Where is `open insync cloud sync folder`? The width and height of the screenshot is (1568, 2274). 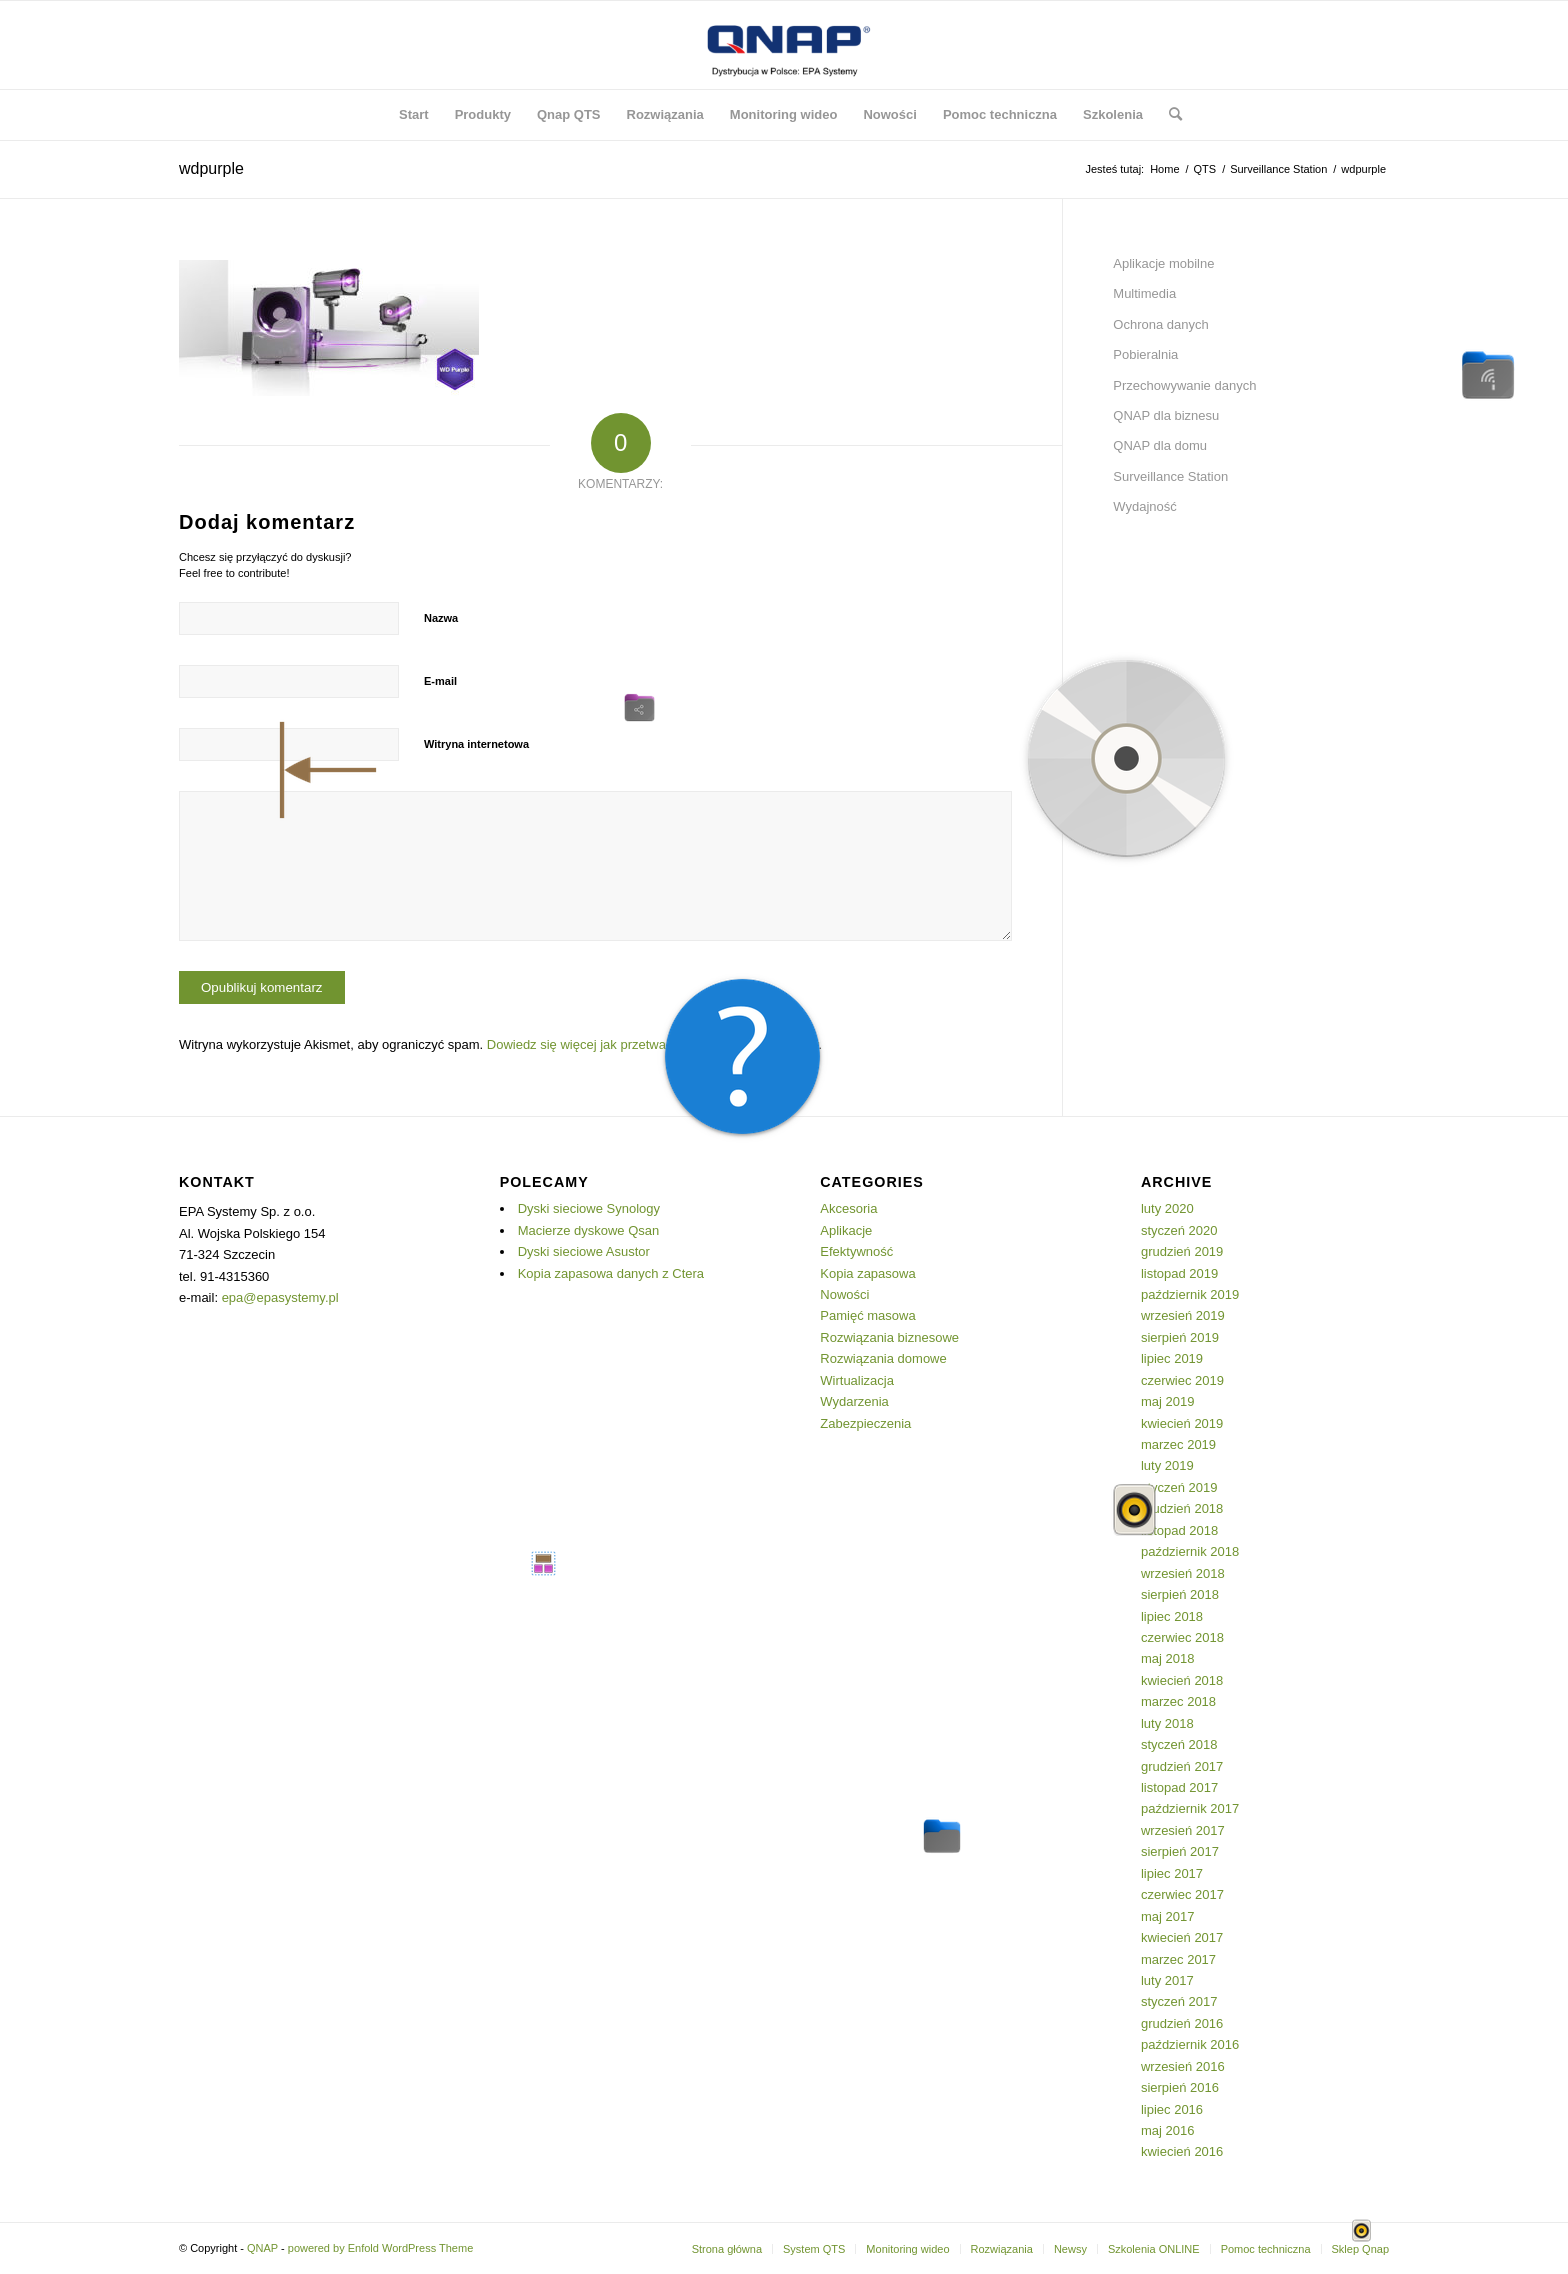 open insync cloud sync folder is located at coordinates (1488, 375).